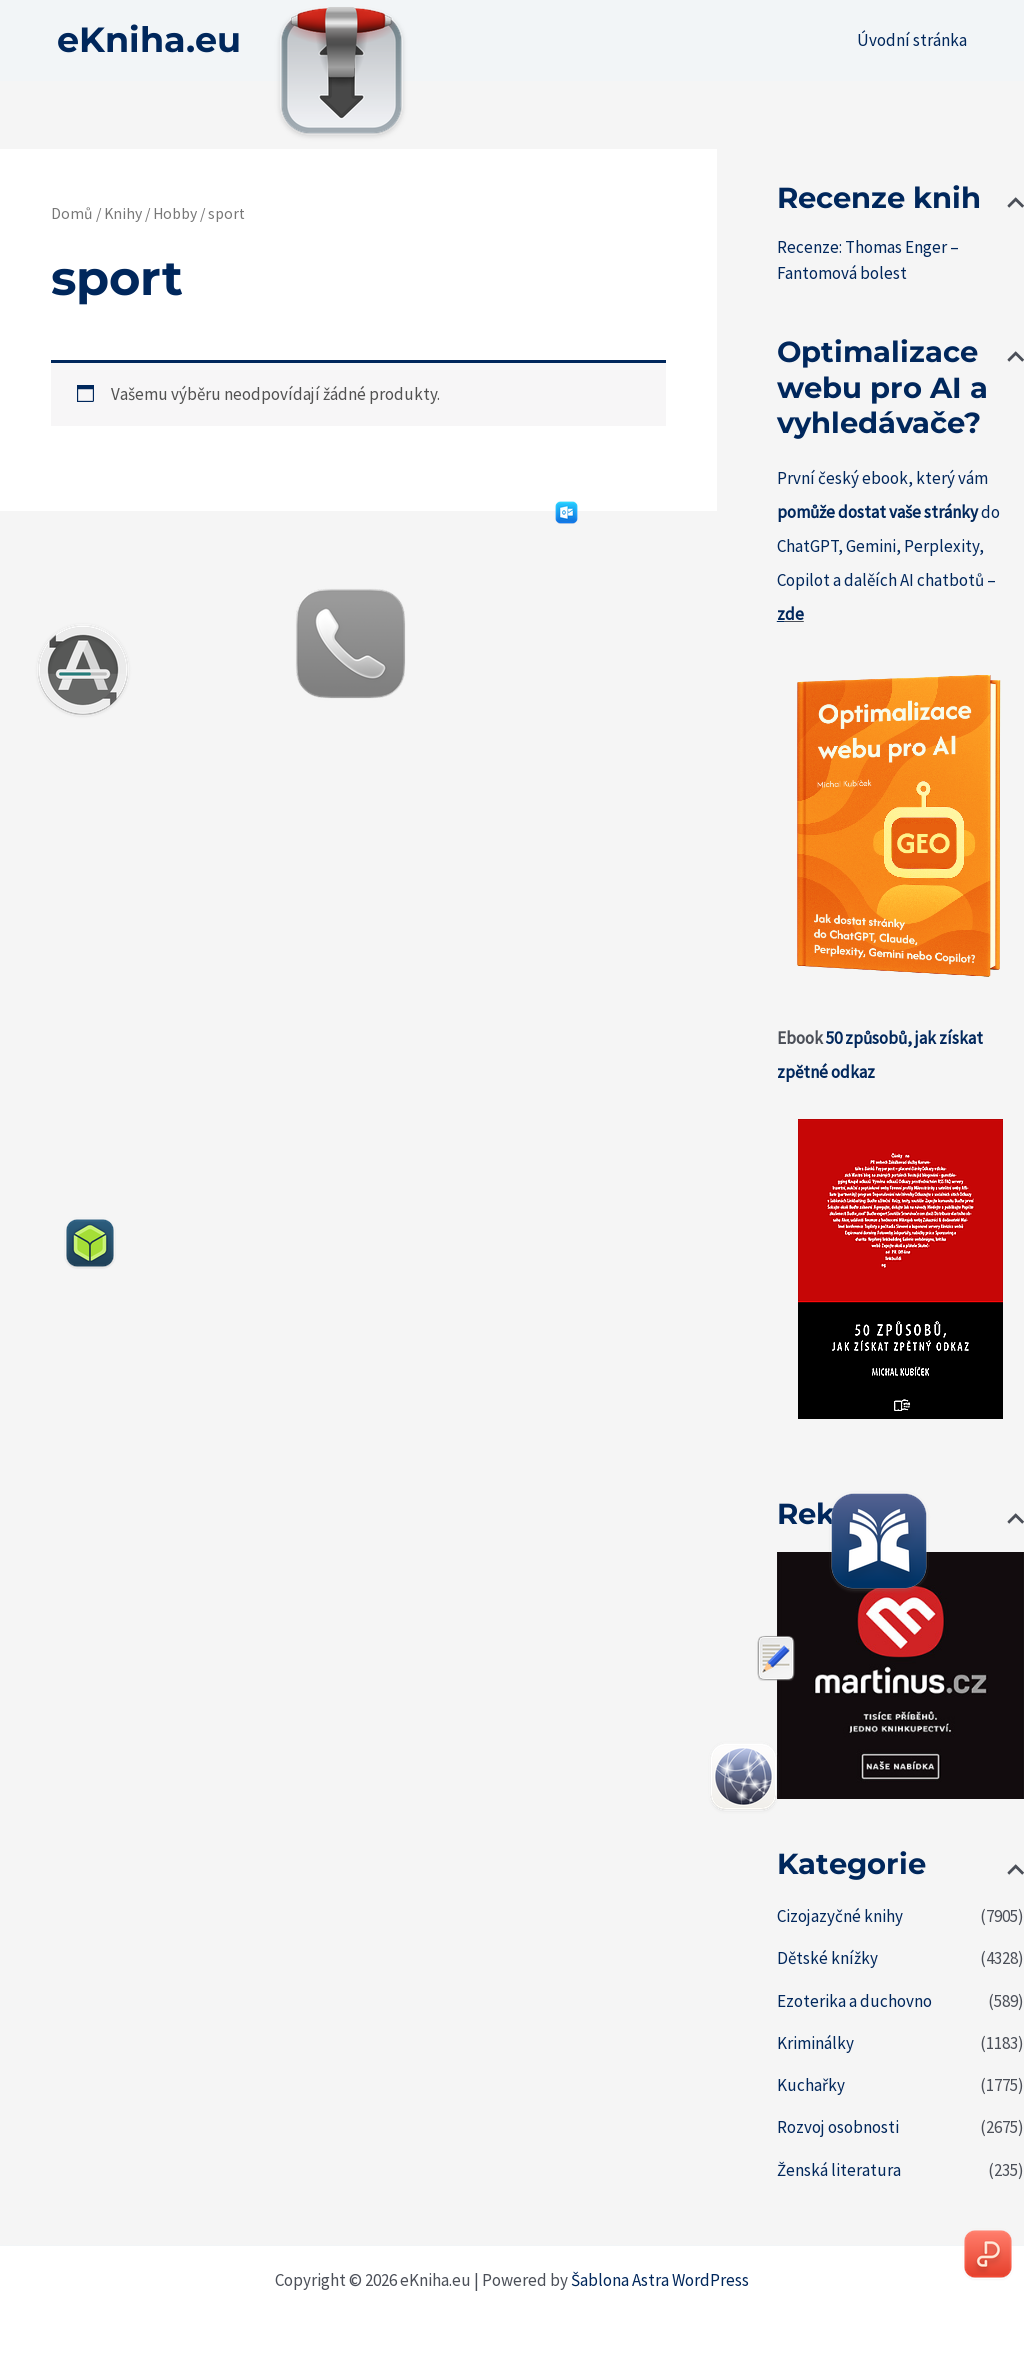  I want to click on open JabRef reference manager, so click(879, 1541).